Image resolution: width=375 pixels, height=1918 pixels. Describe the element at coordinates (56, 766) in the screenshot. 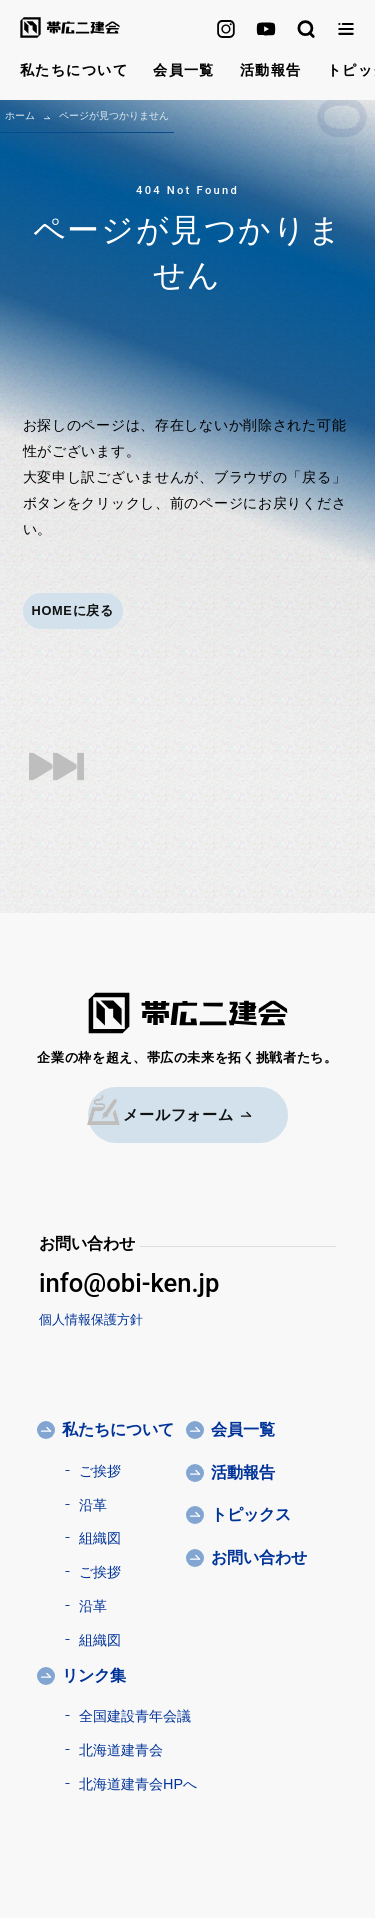

I see `skip to the next track` at that location.